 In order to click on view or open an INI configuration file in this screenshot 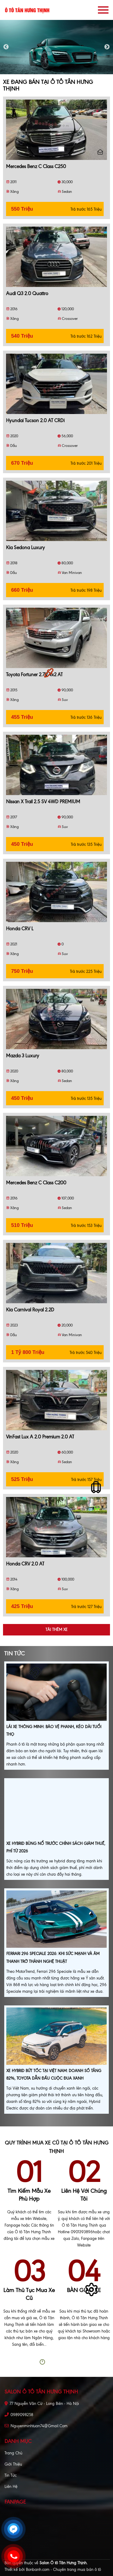, I will do `click(62, 1500)`.